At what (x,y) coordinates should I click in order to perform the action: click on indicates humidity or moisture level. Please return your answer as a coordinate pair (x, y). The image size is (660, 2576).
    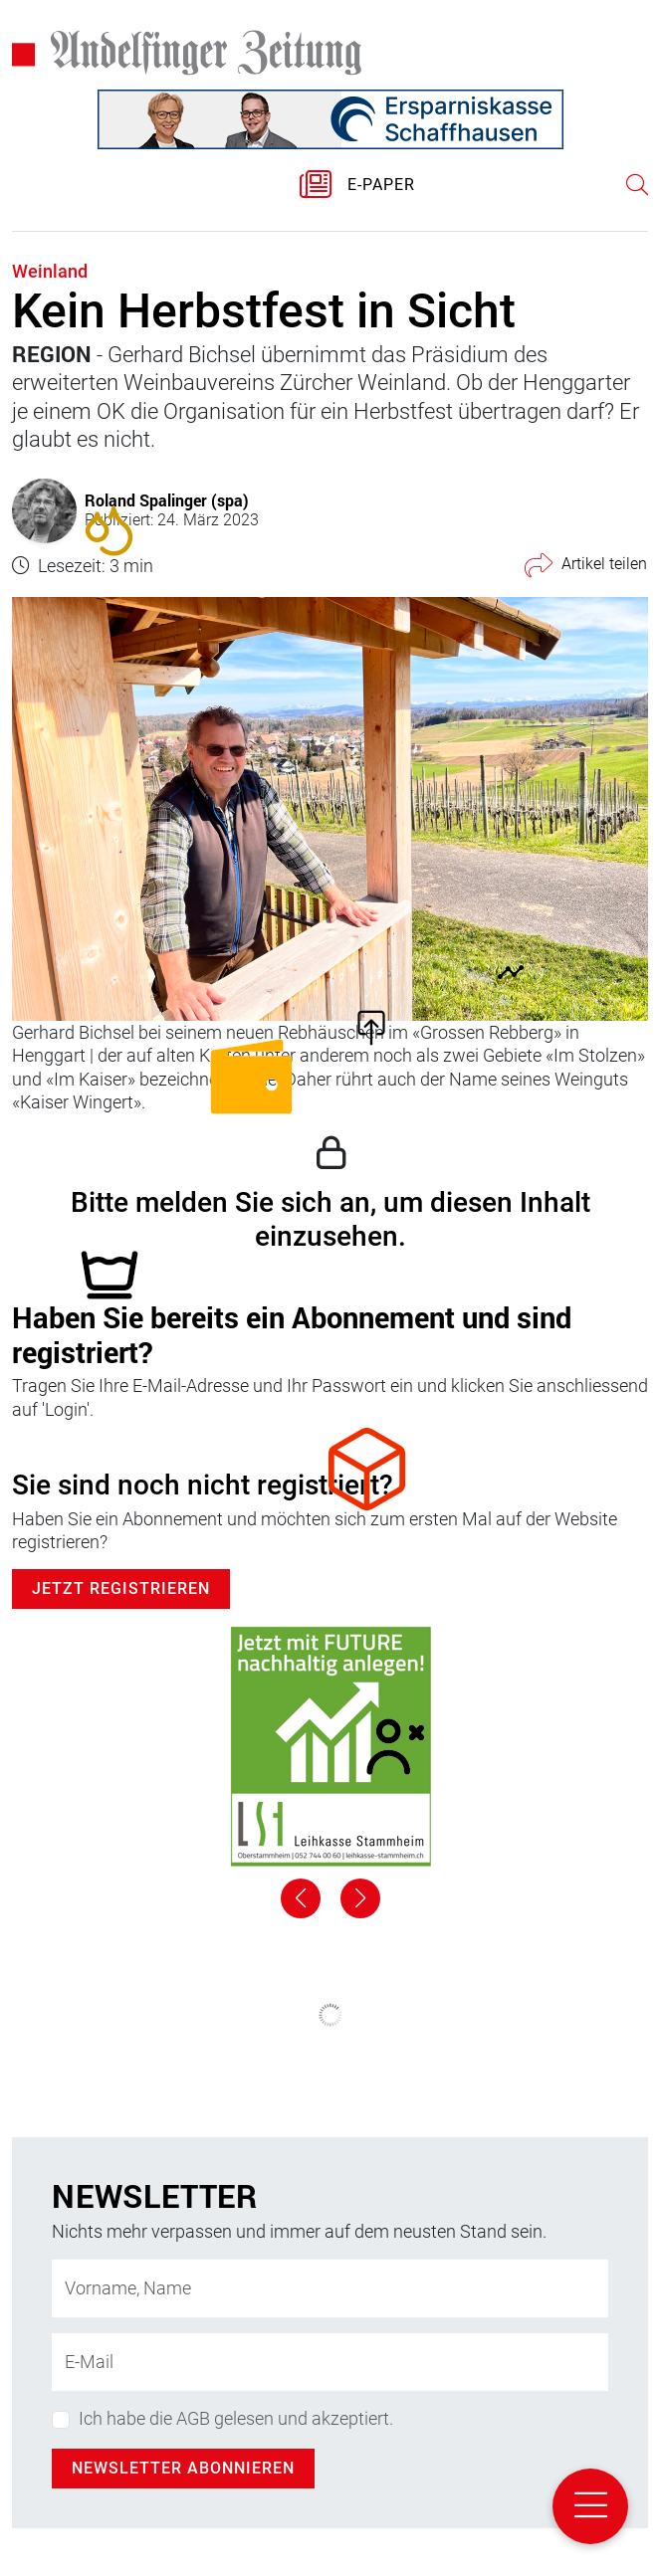
    Looking at the image, I should click on (109, 529).